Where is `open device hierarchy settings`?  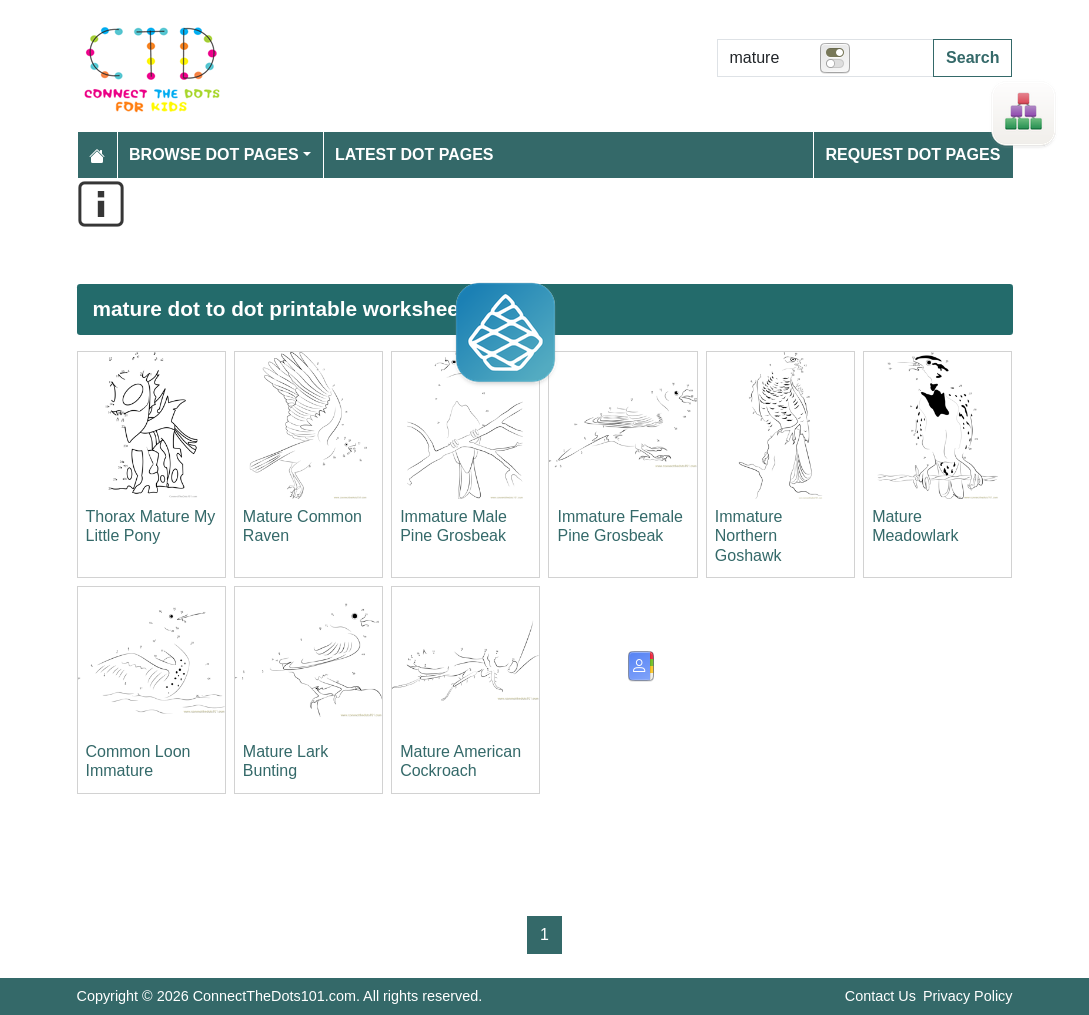 open device hierarchy settings is located at coordinates (1023, 113).